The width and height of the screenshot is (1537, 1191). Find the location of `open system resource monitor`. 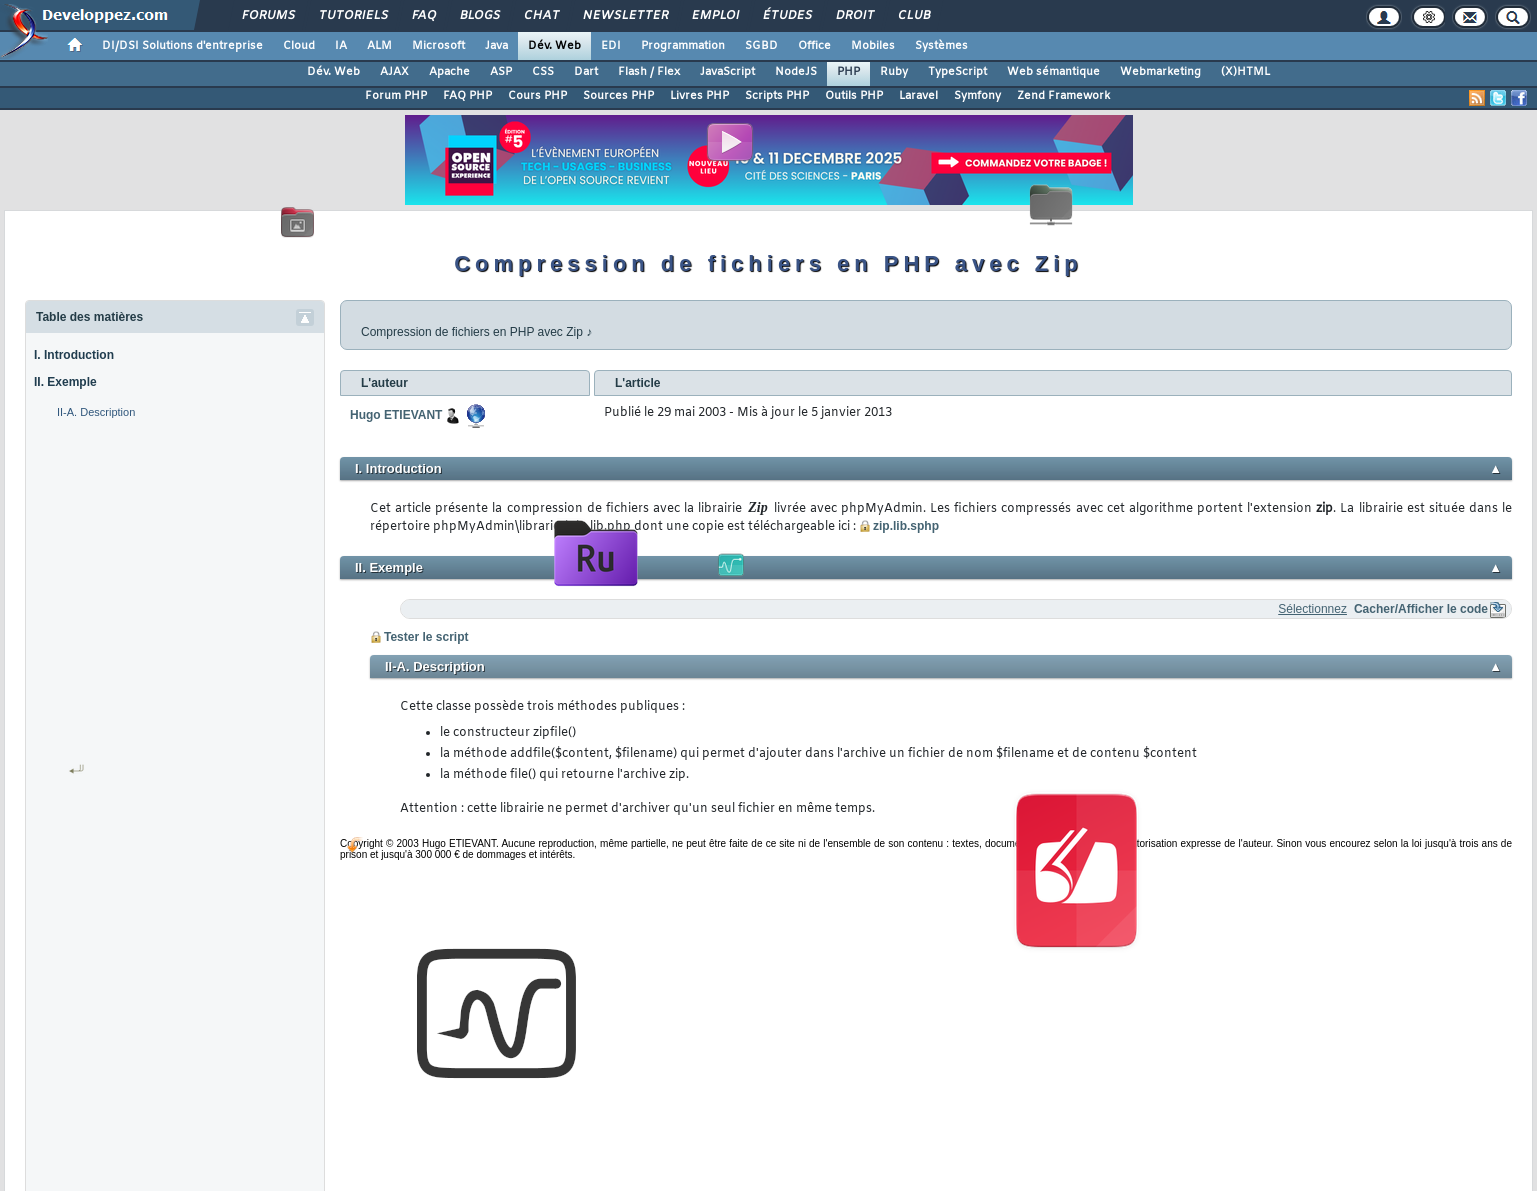

open system resource monitor is located at coordinates (731, 565).